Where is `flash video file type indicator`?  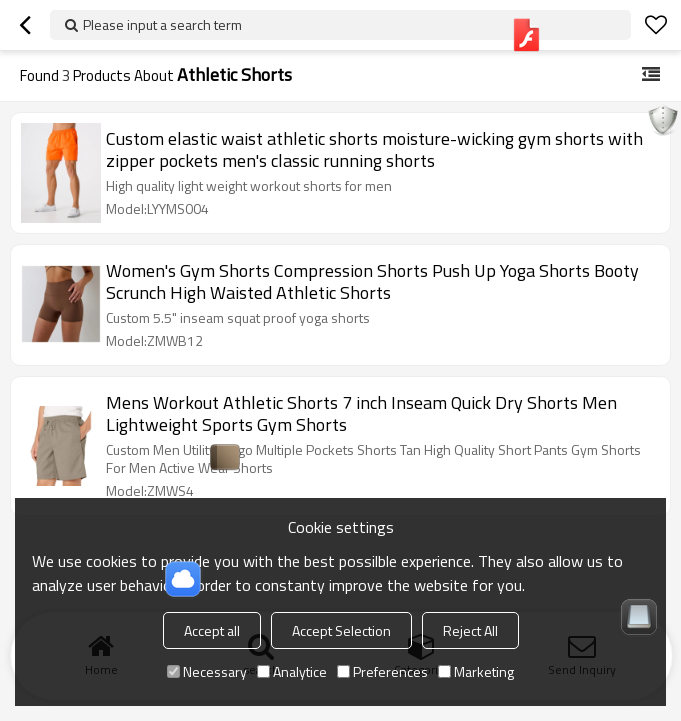
flash video file type indicator is located at coordinates (526, 35).